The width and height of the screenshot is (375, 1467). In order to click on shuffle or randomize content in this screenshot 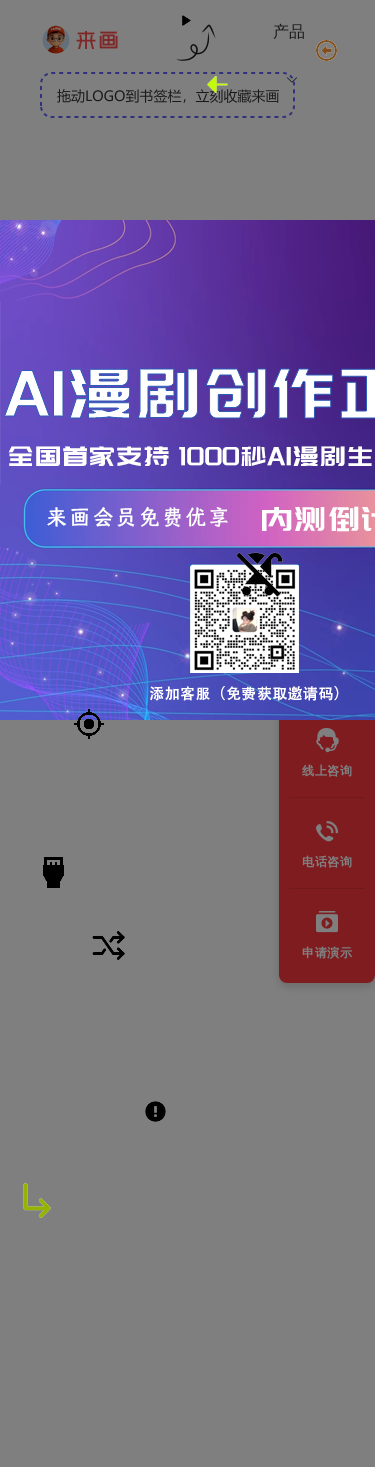, I will do `click(108, 945)`.